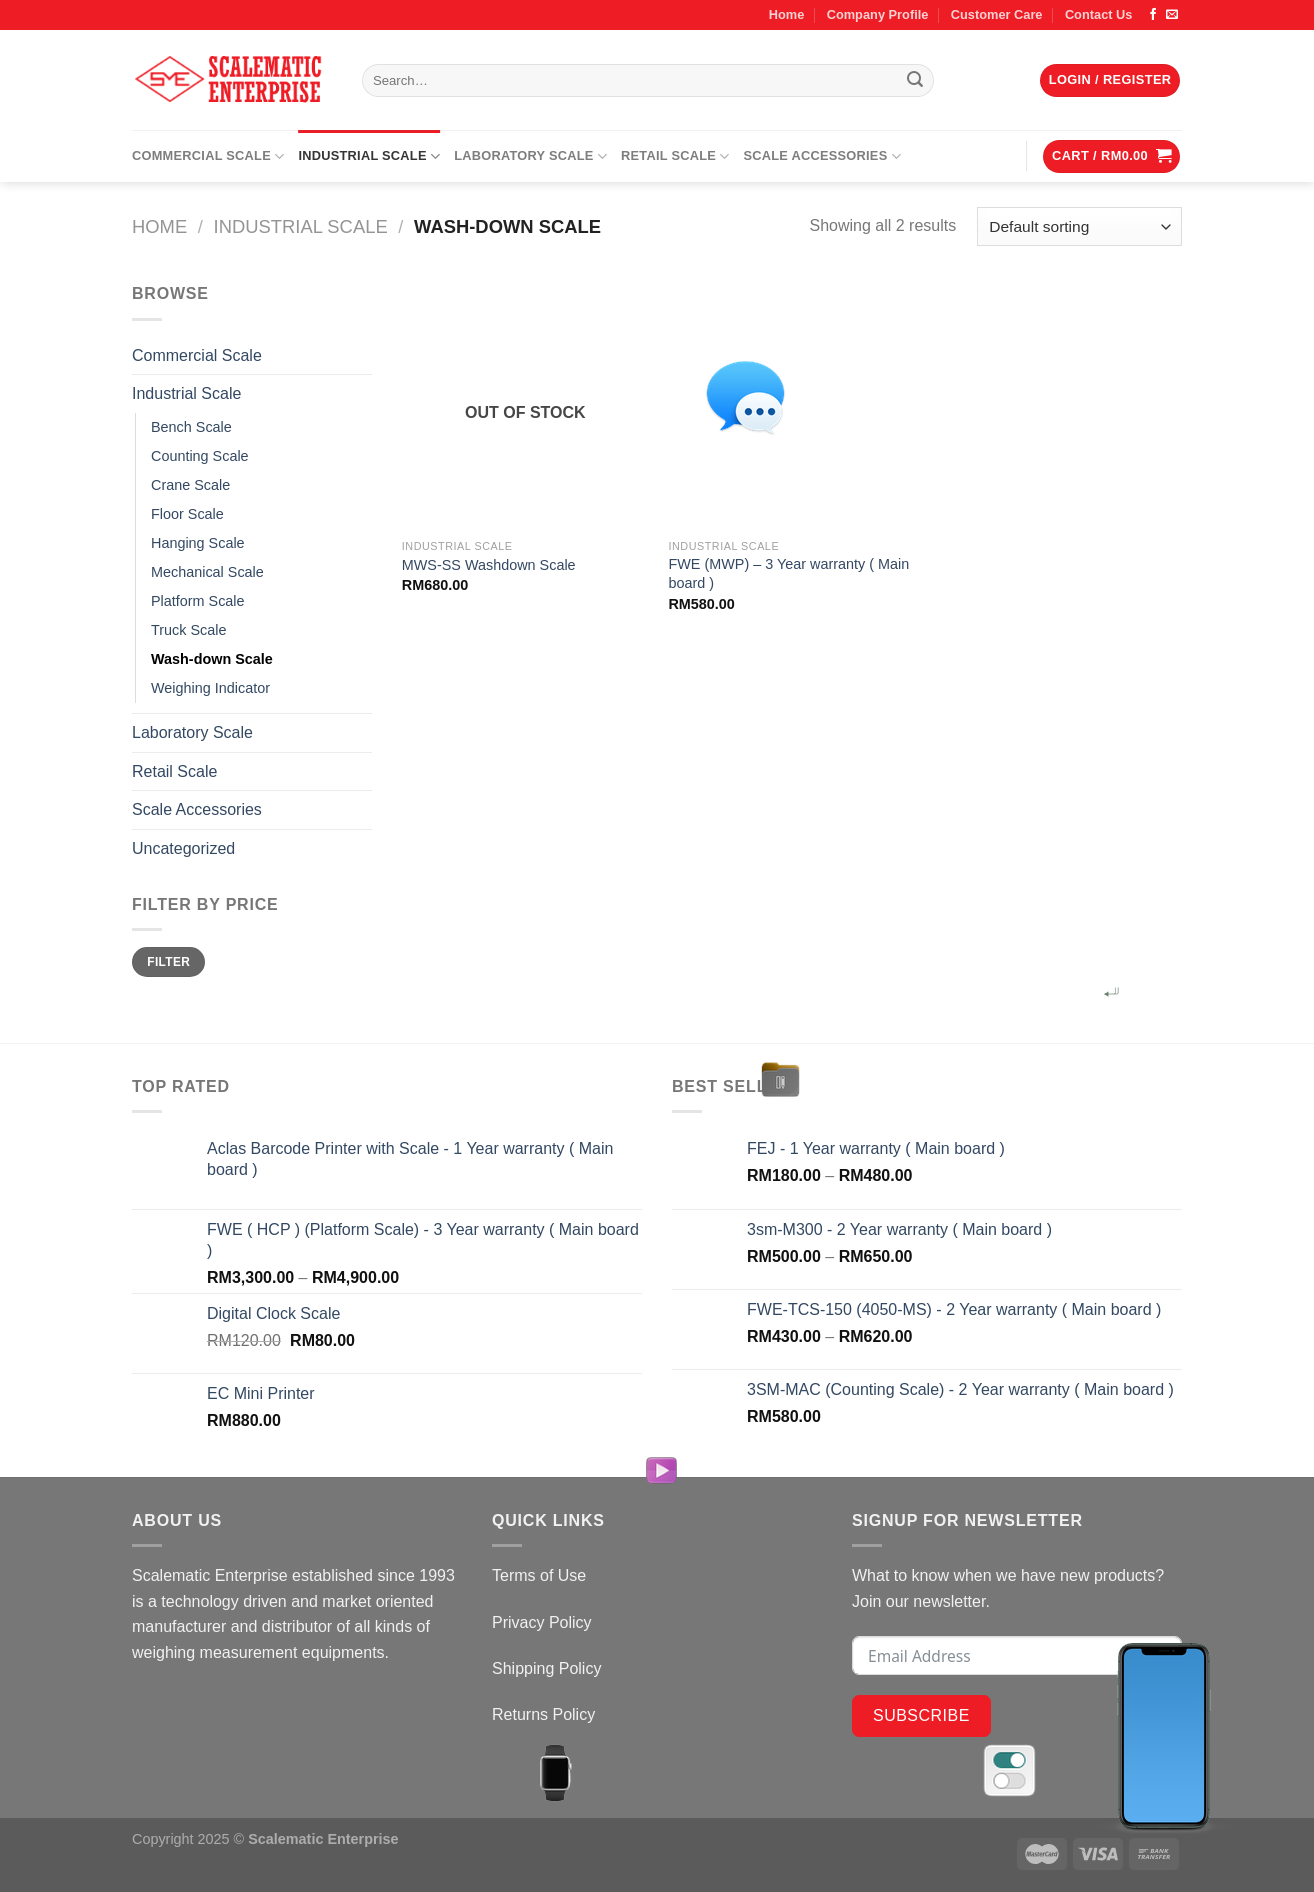 This screenshot has width=1314, height=1892. I want to click on access your templates folder, so click(780, 1079).